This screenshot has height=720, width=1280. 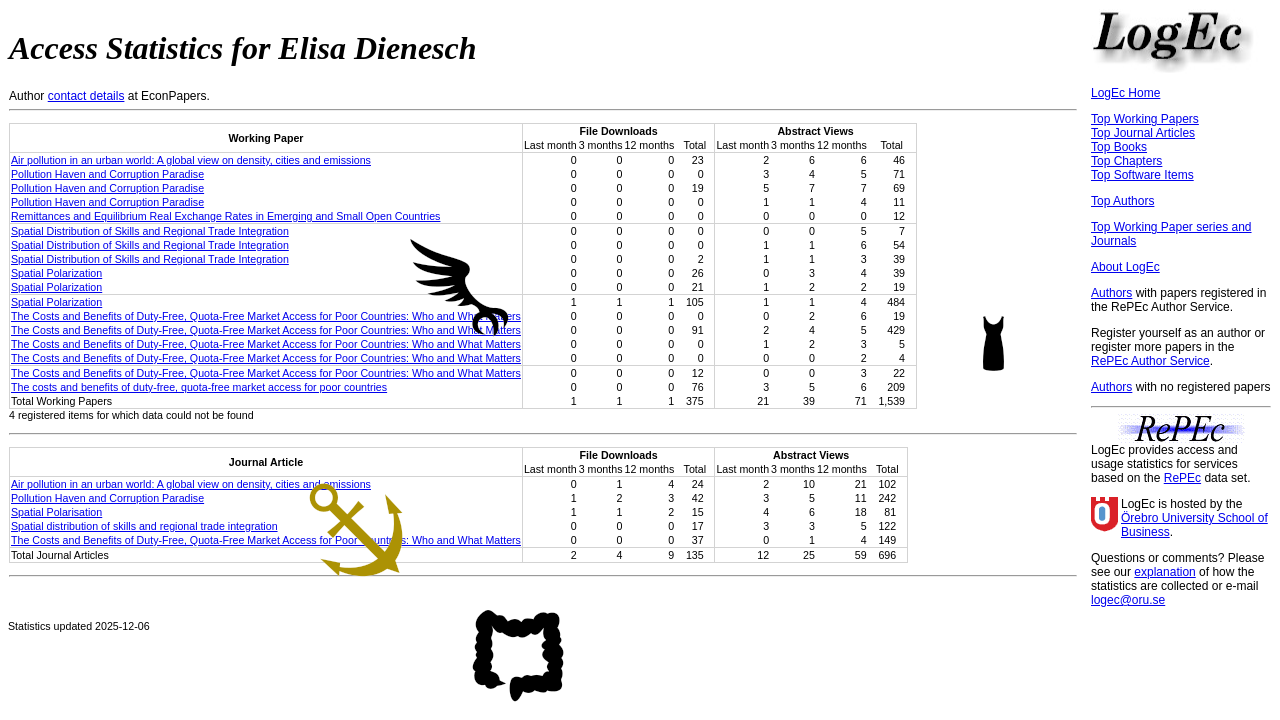 What do you see at coordinates (459, 288) in the screenshot?
I see `speed boost or agility power-up` at bounding box center [459, 288].